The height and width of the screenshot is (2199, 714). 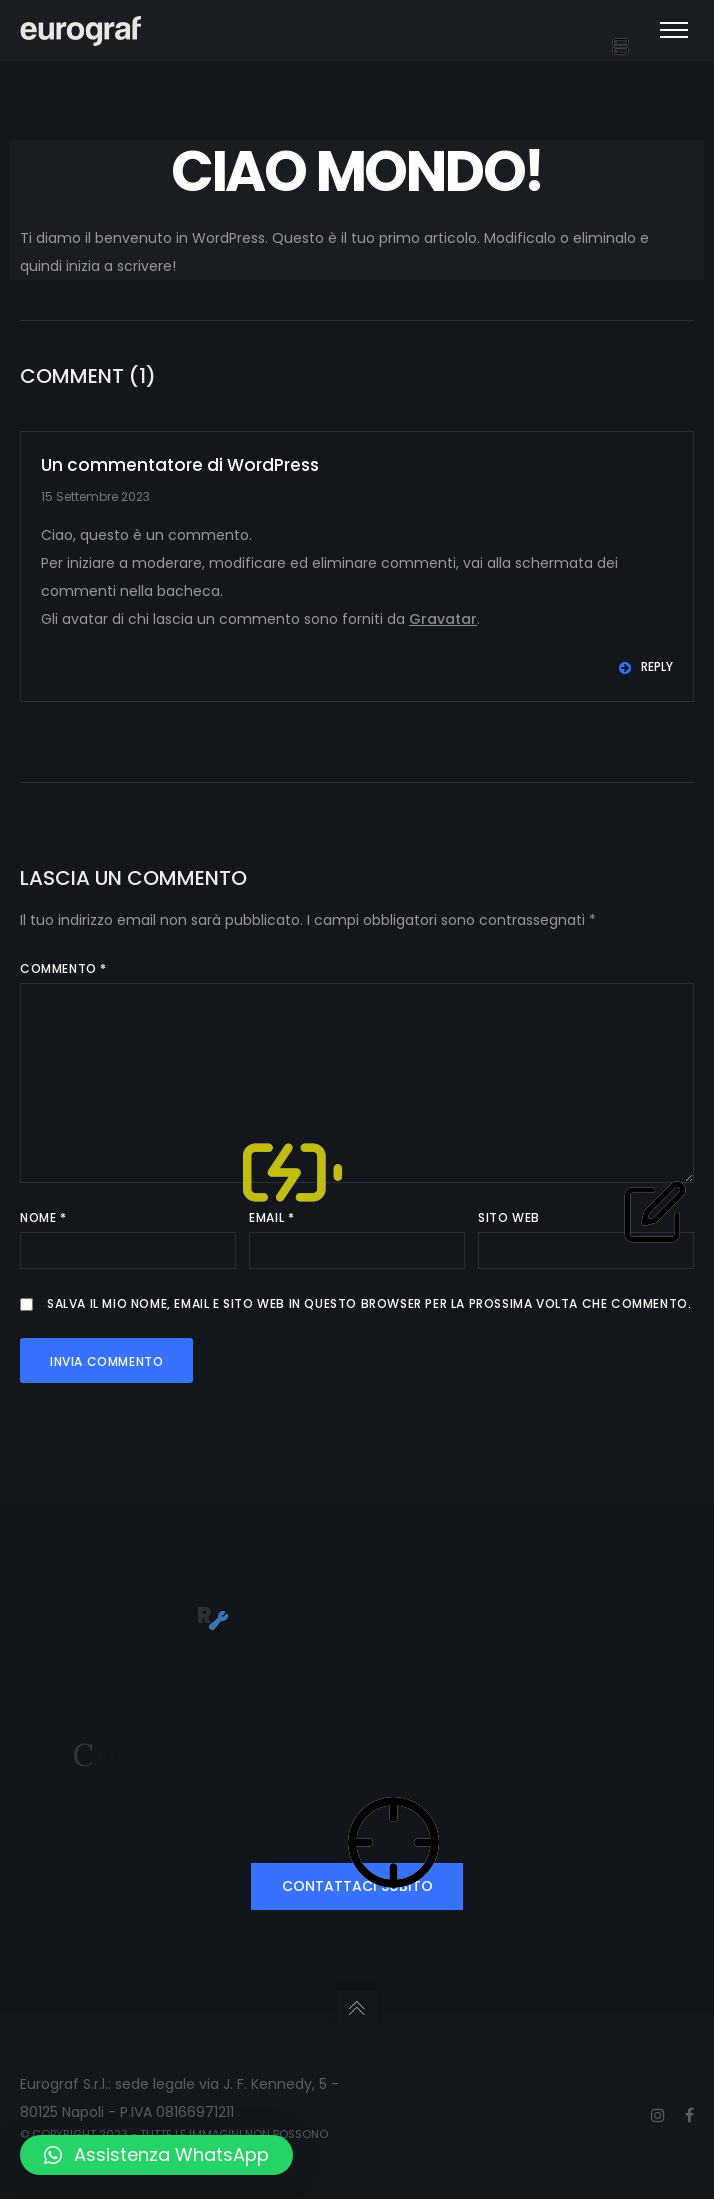 What do you see at coordinates (655, 1212) in the screenshot?
I see `edit or modify content` at bounding box center [655, 1212].